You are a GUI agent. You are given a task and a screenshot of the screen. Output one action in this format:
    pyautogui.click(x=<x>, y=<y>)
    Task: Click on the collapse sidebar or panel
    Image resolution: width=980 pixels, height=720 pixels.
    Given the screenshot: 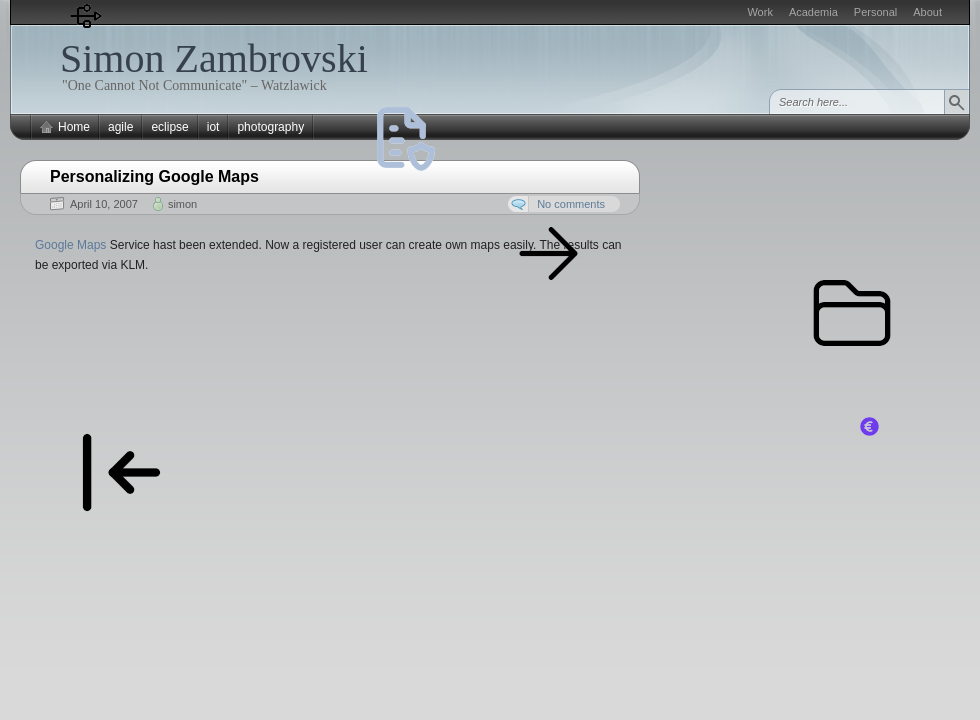 What is the action you would take?
    pyautogui.click(x=121, y=472)
    